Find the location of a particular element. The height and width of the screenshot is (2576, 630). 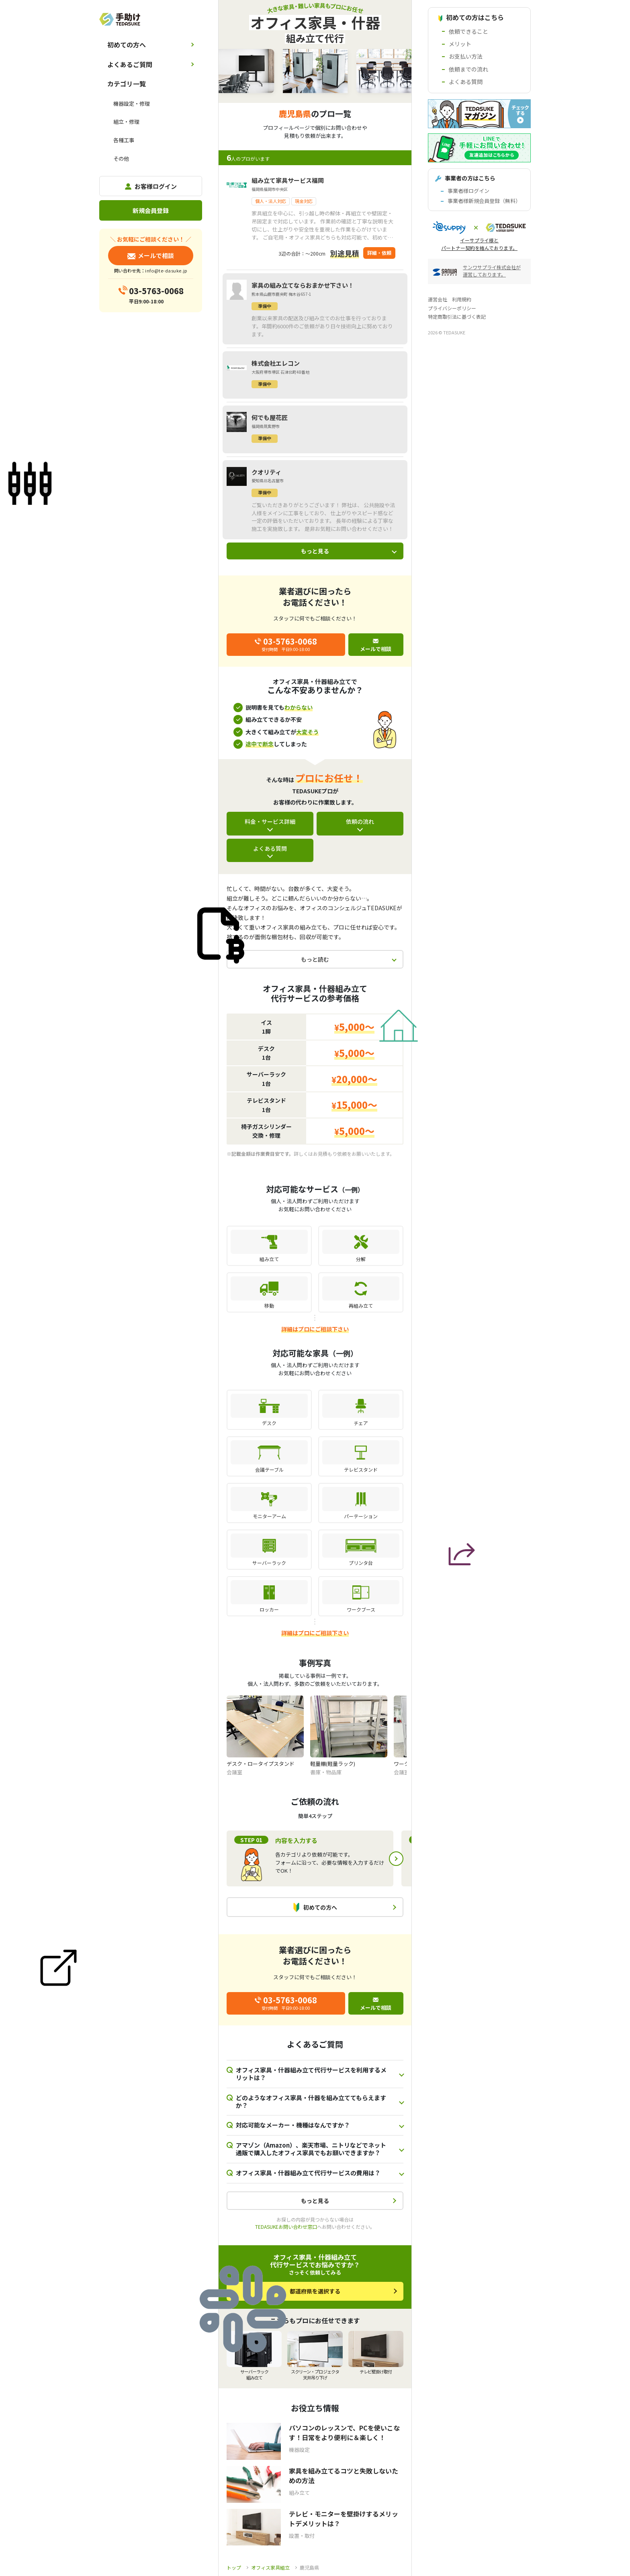

share this content is located at coordinates (462, 1553).